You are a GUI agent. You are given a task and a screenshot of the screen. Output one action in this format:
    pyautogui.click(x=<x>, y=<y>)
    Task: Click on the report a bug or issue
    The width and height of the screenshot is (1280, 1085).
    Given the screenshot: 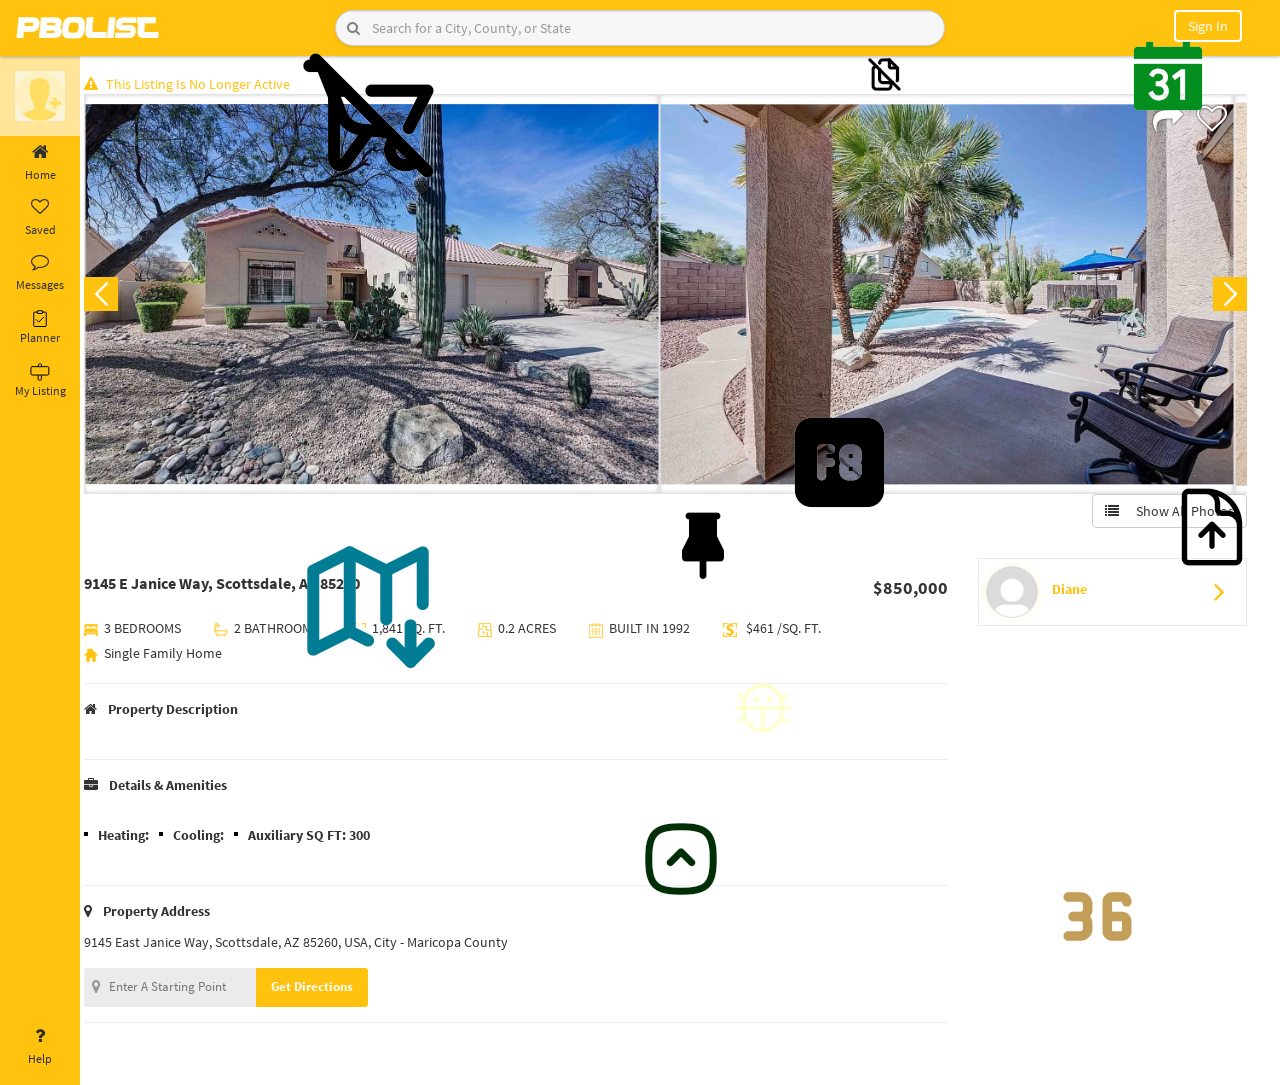 What is the action you would take?
    pyautogui.click(x=763, y=708)
    